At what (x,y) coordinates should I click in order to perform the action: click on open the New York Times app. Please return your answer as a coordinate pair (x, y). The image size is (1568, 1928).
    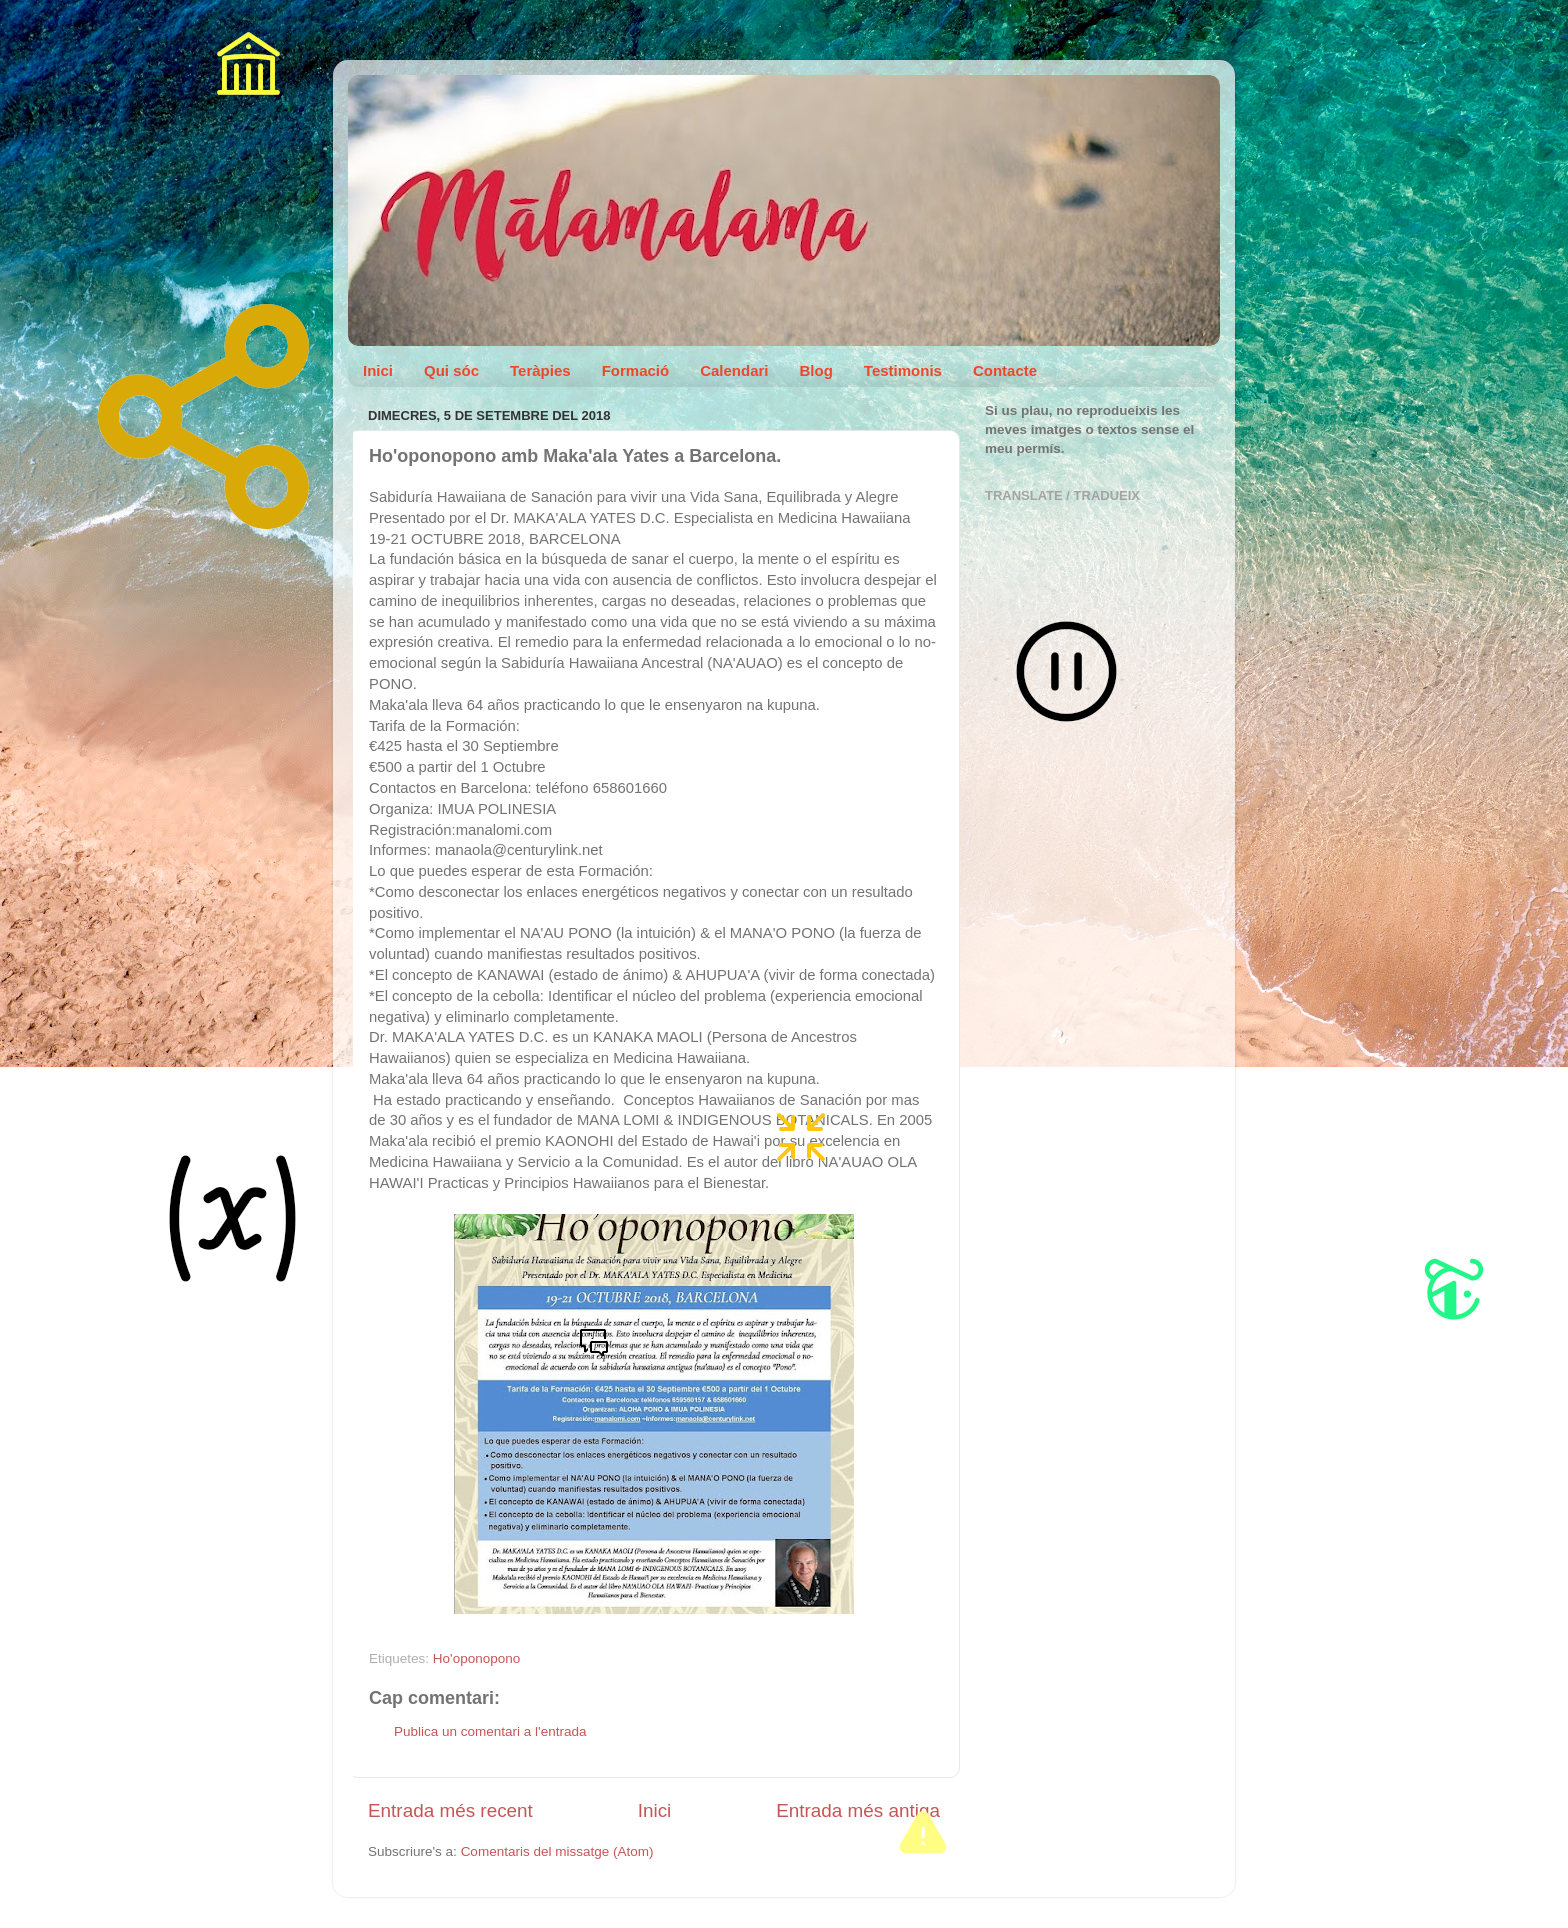
    Looking at the image, I should click on (1454, 1288).